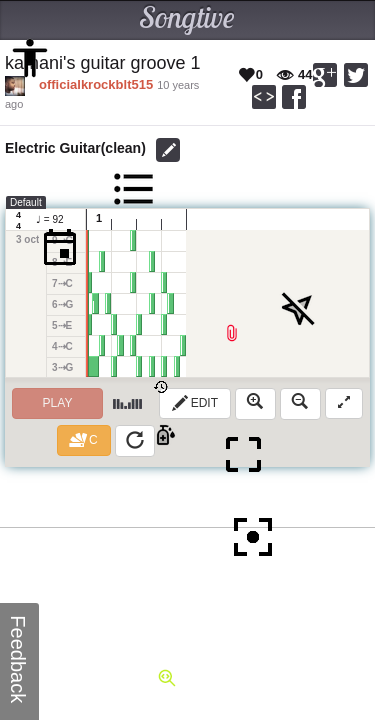 The width and height of the screenshot is (375, 720). Describe the element at coordinates (167, 678) in the screenshot. I see `inspect or zoom into code` at that location.